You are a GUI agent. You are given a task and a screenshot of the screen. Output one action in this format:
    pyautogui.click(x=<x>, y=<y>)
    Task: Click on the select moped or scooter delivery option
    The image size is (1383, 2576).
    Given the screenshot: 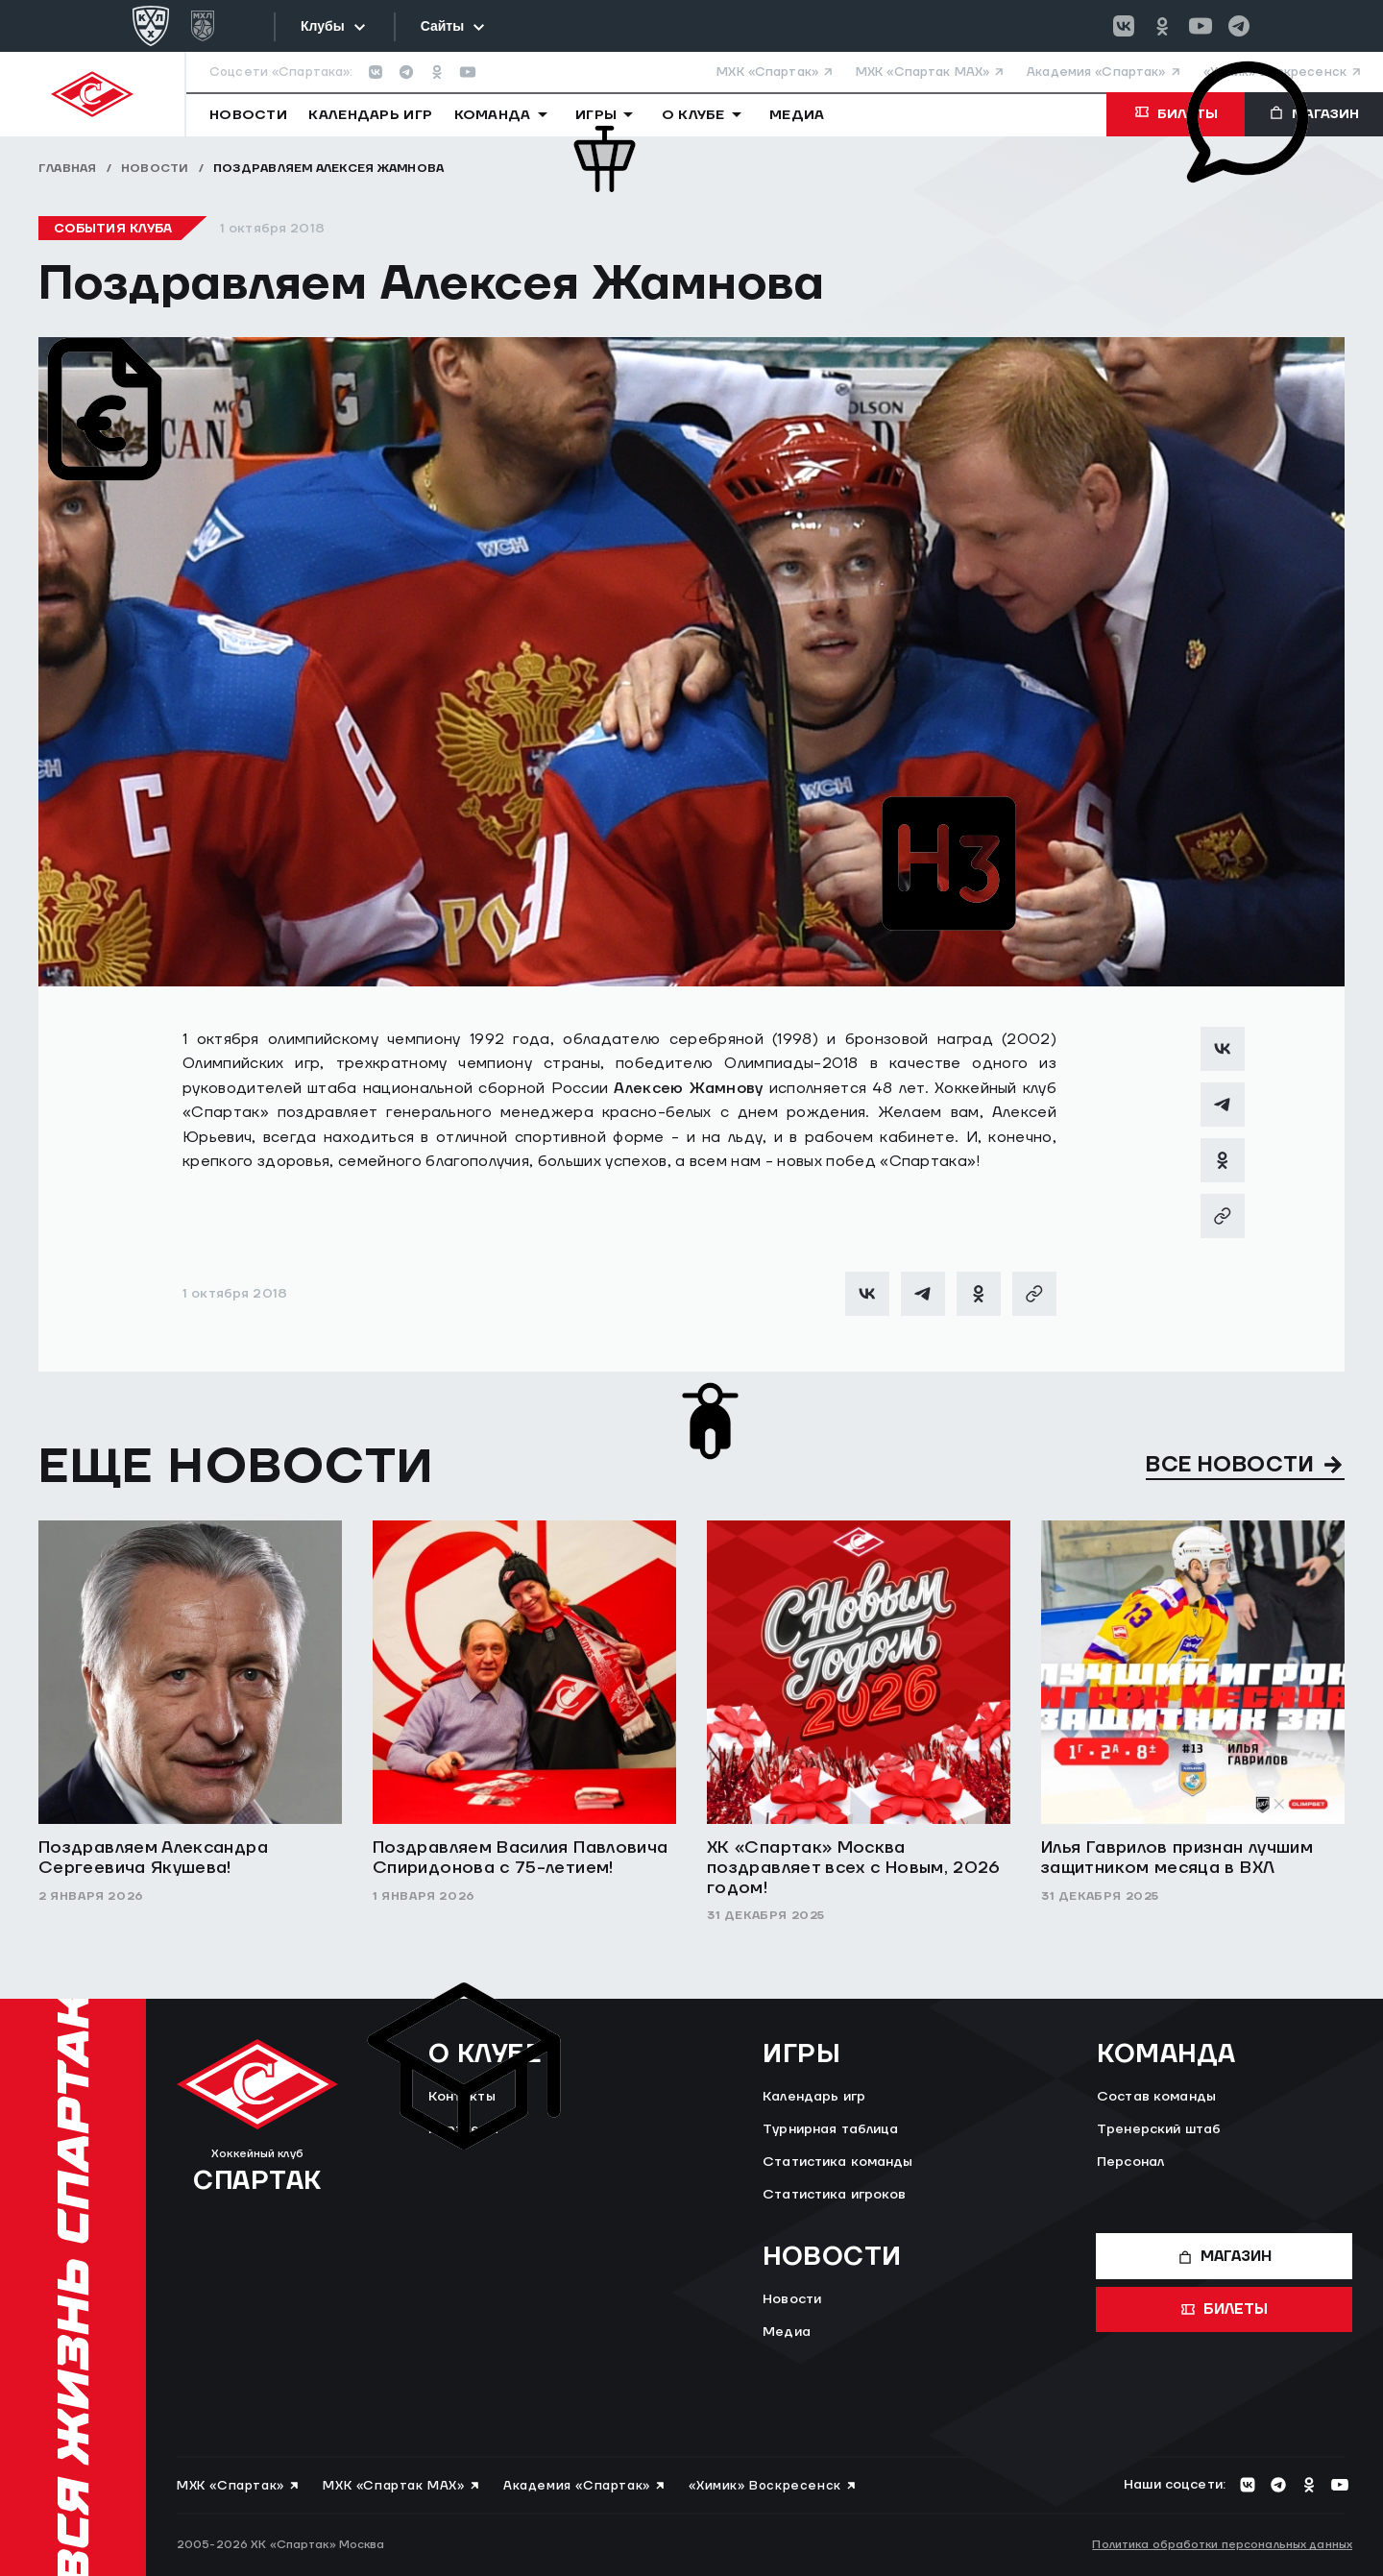 What is the action you would take?
    pyautogui.click(x=710, y=1421)
    